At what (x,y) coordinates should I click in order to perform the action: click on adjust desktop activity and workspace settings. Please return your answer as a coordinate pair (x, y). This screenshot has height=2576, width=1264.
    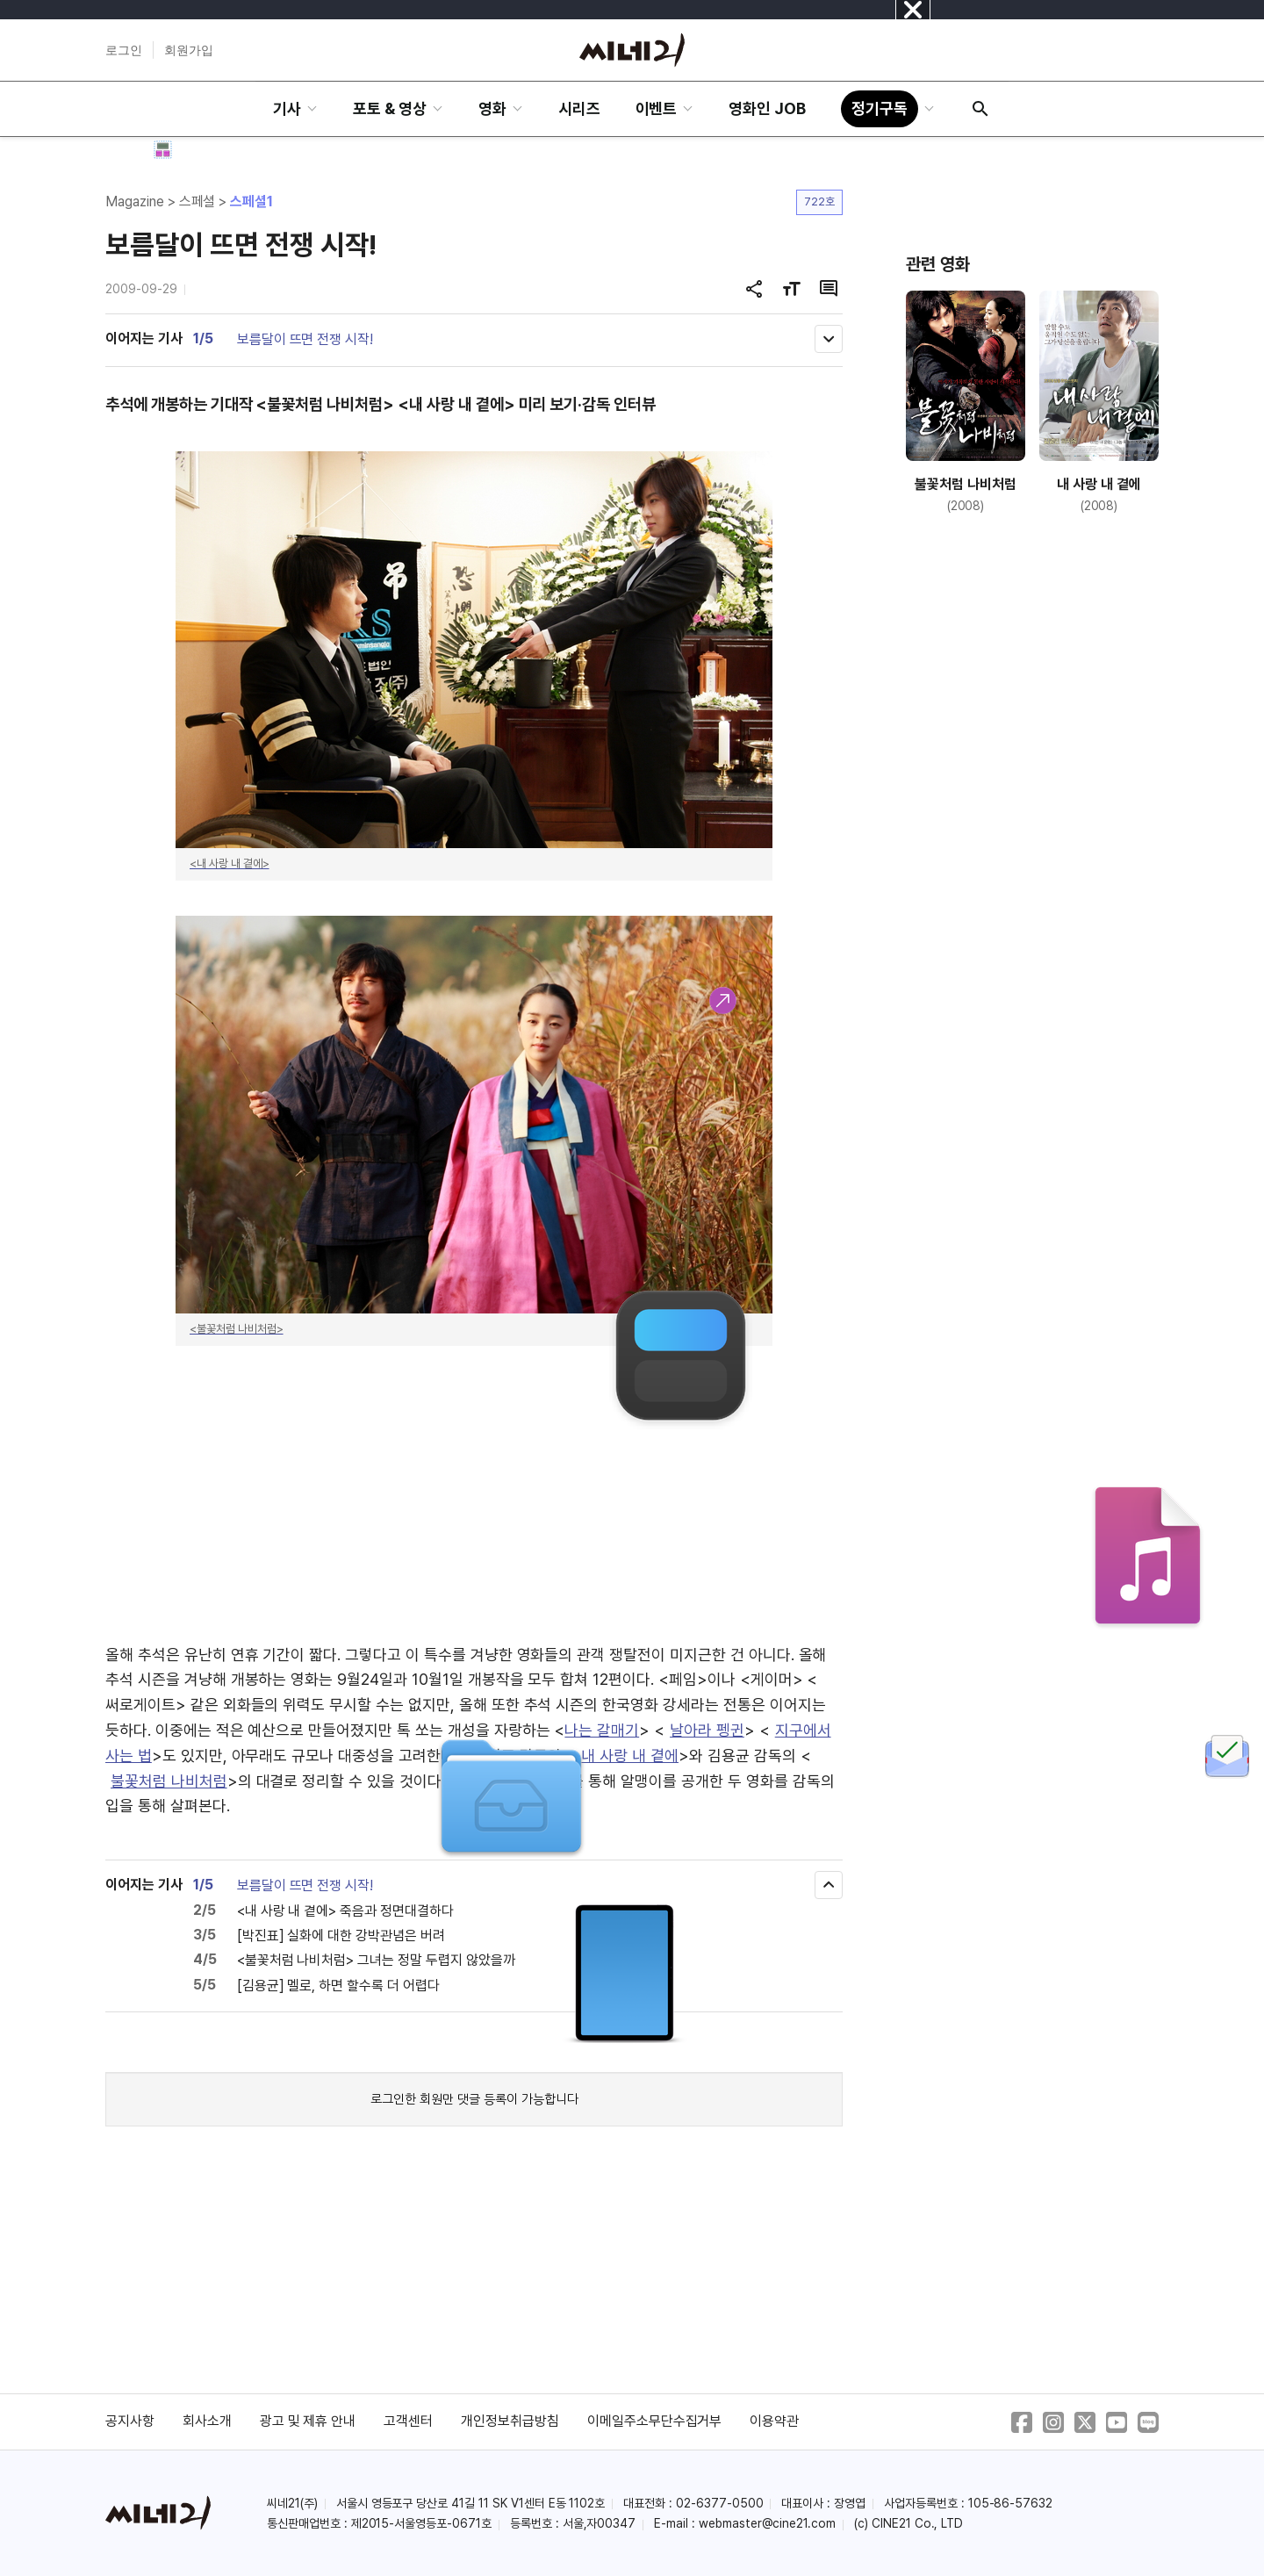
    Looking at the image, I should click on (680, 1357).